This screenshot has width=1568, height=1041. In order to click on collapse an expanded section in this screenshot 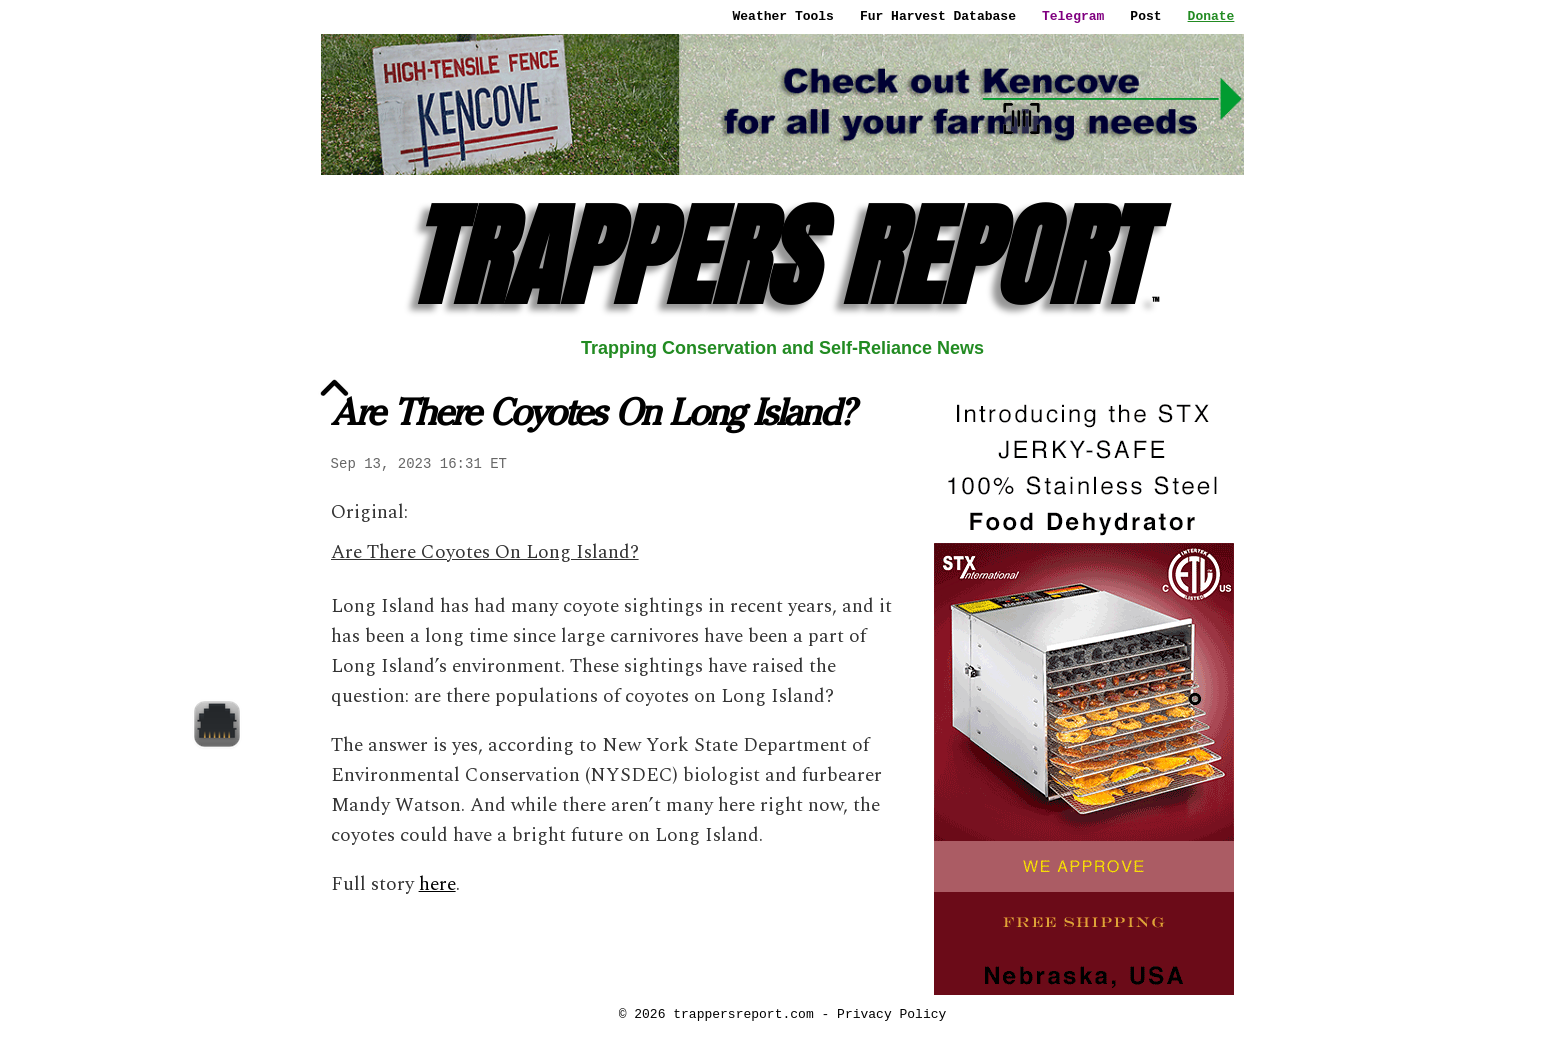, I will do `click(334, 388)`.